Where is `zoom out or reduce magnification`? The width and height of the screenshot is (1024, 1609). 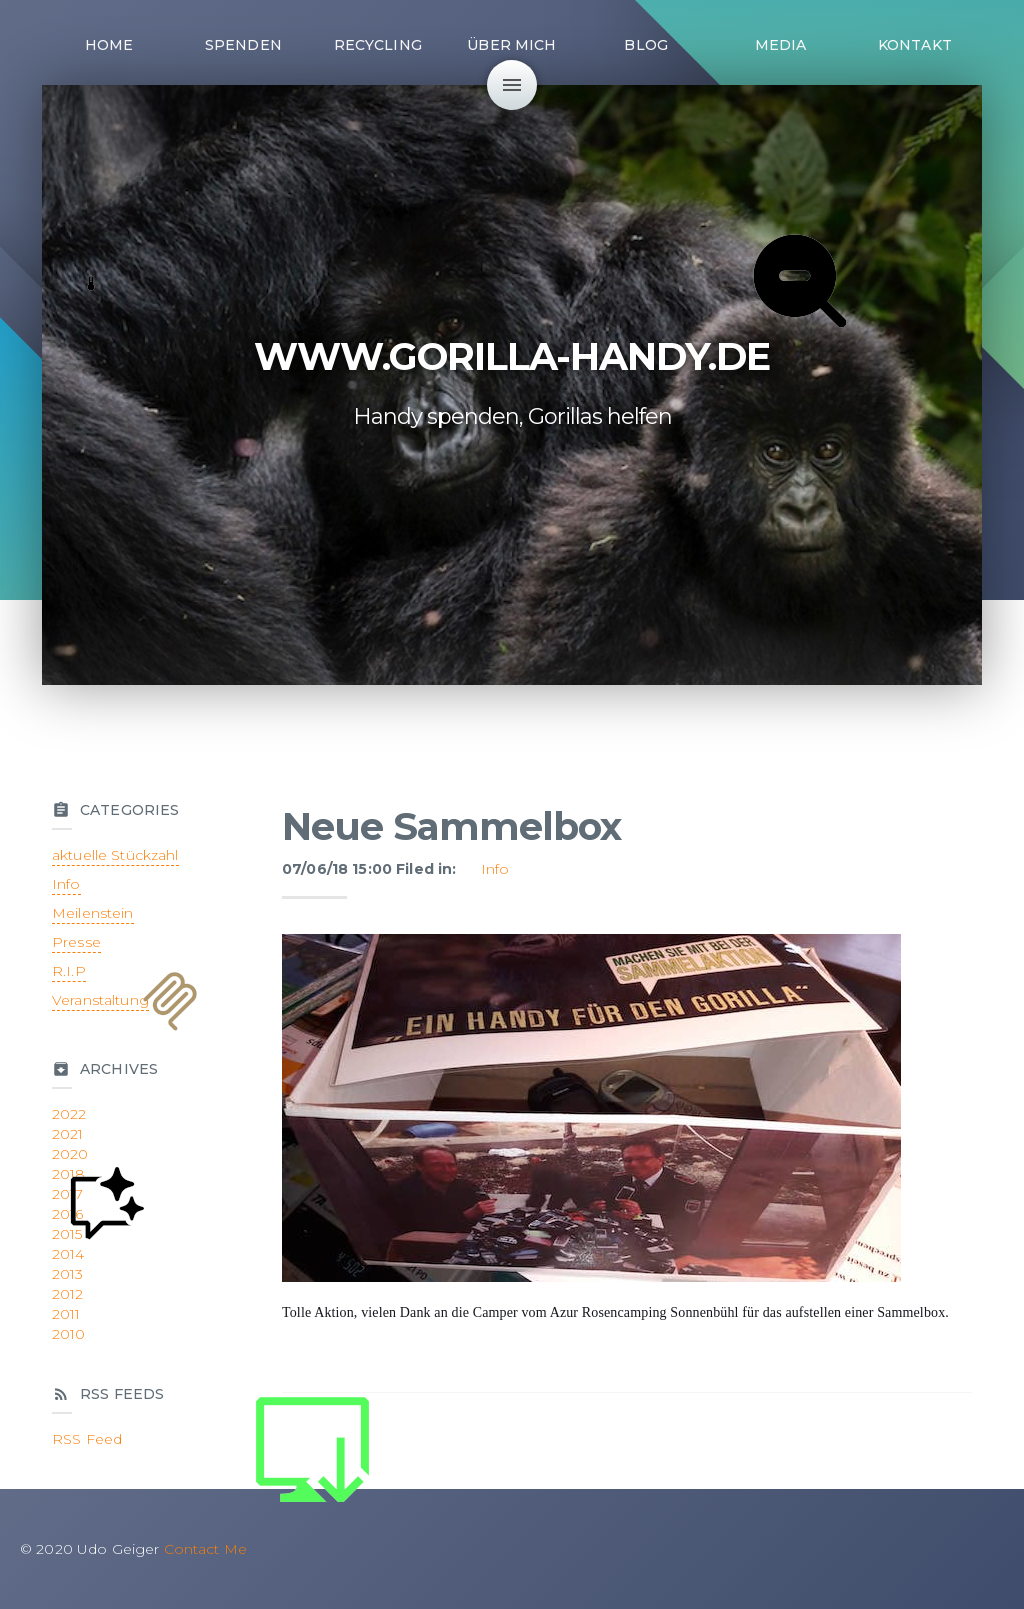
zoom out or reduce magnification is located at coordinates (800, 281).